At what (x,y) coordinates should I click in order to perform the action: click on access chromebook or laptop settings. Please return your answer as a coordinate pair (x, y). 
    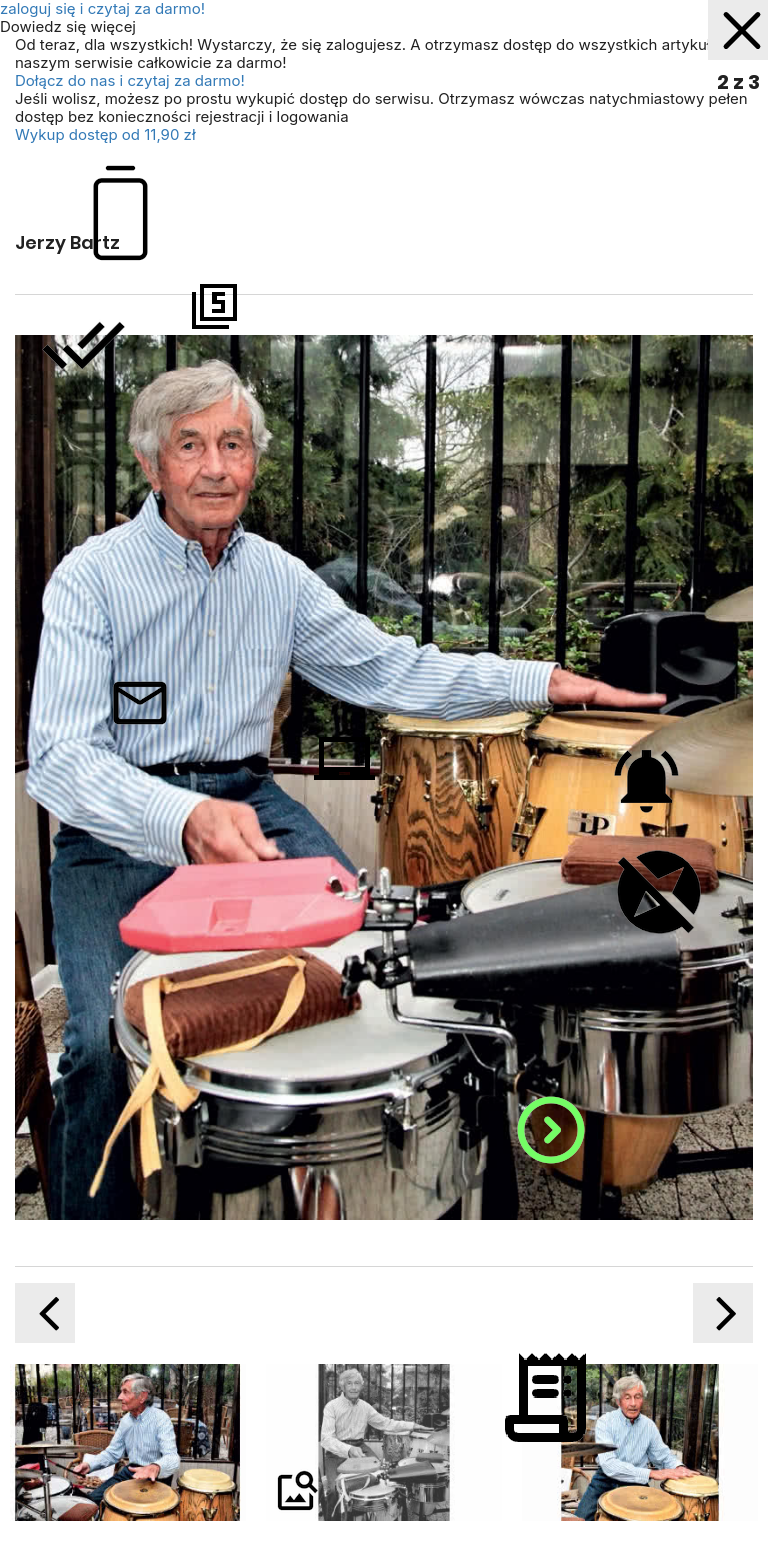
    Looking at the image, I should click on (344, 759).